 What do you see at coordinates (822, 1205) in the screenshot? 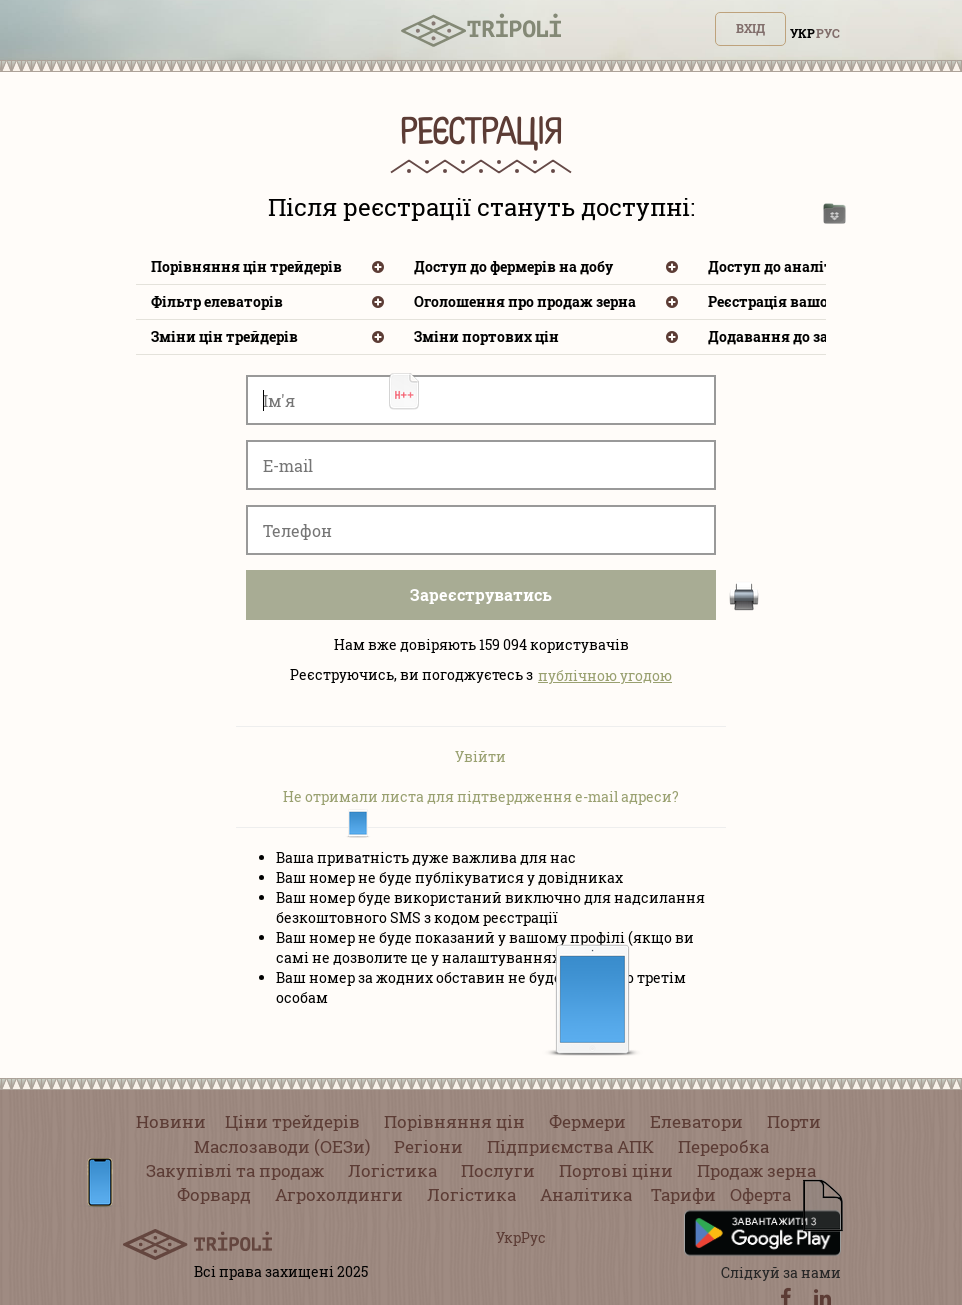
I see `generic file in sidebar navigation` at bounding box center [822, 1205].